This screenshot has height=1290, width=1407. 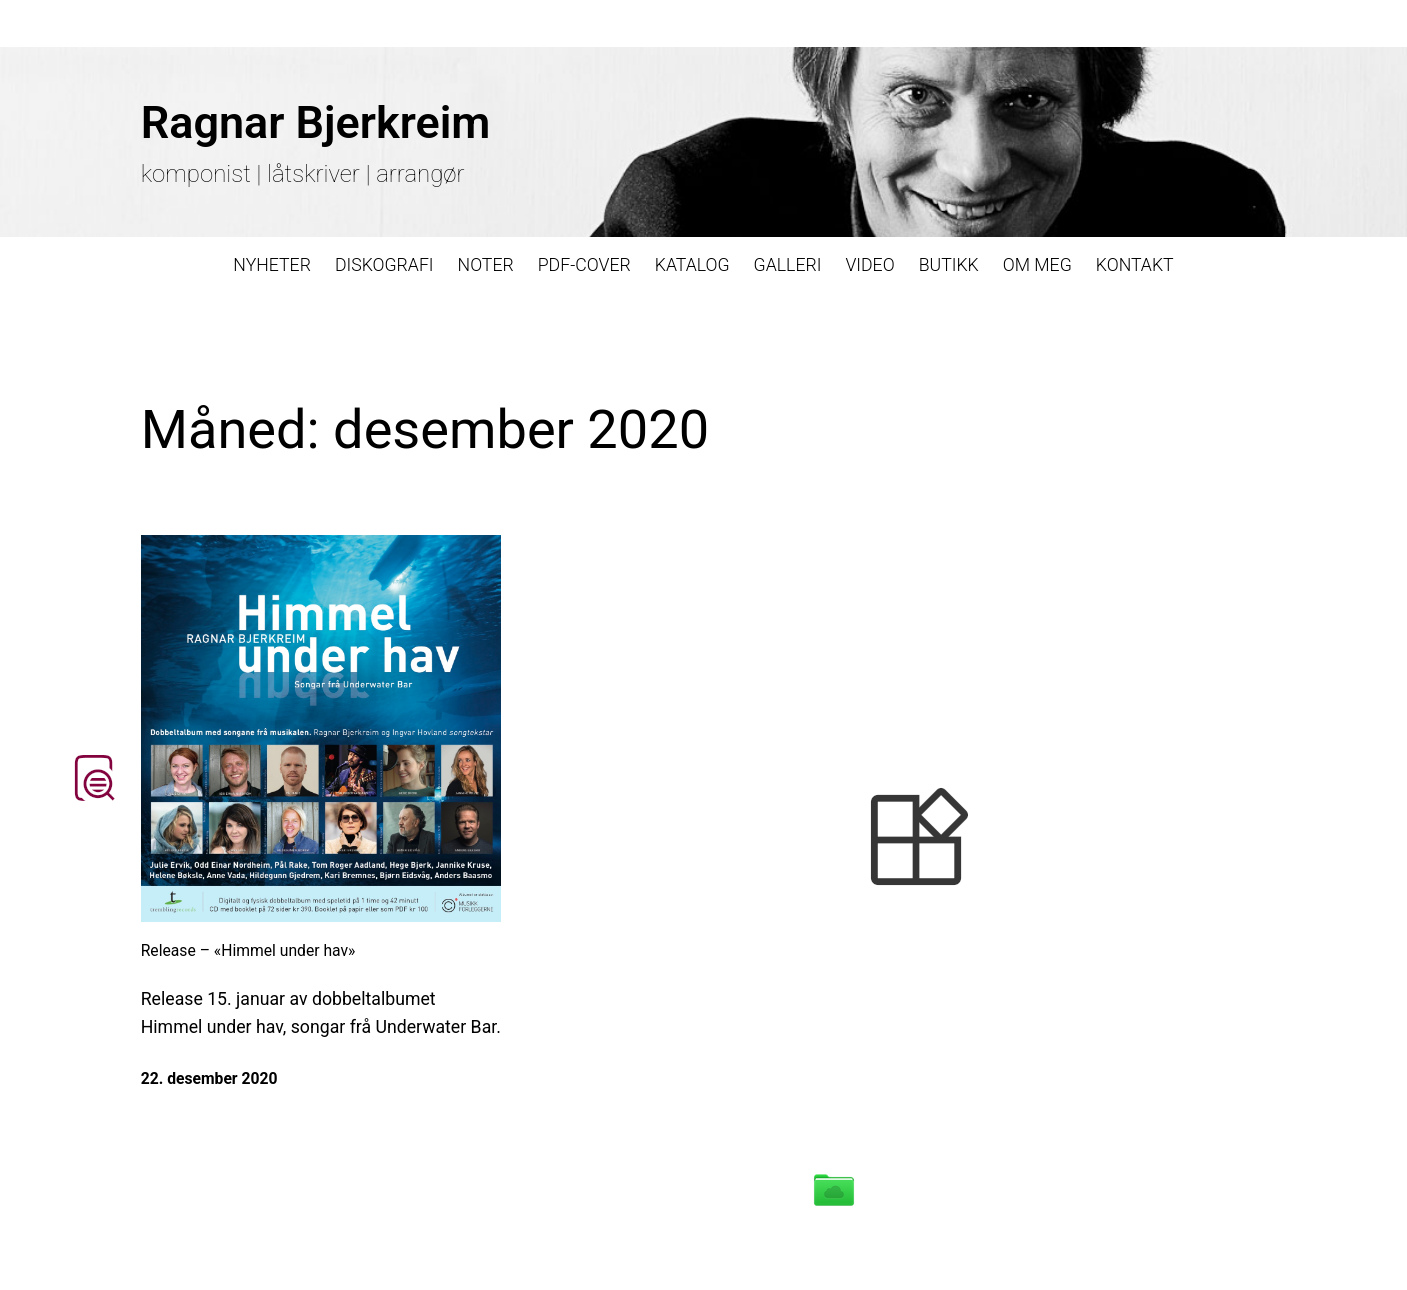 I want to click on install new software or application, so click(x=919, y=836).